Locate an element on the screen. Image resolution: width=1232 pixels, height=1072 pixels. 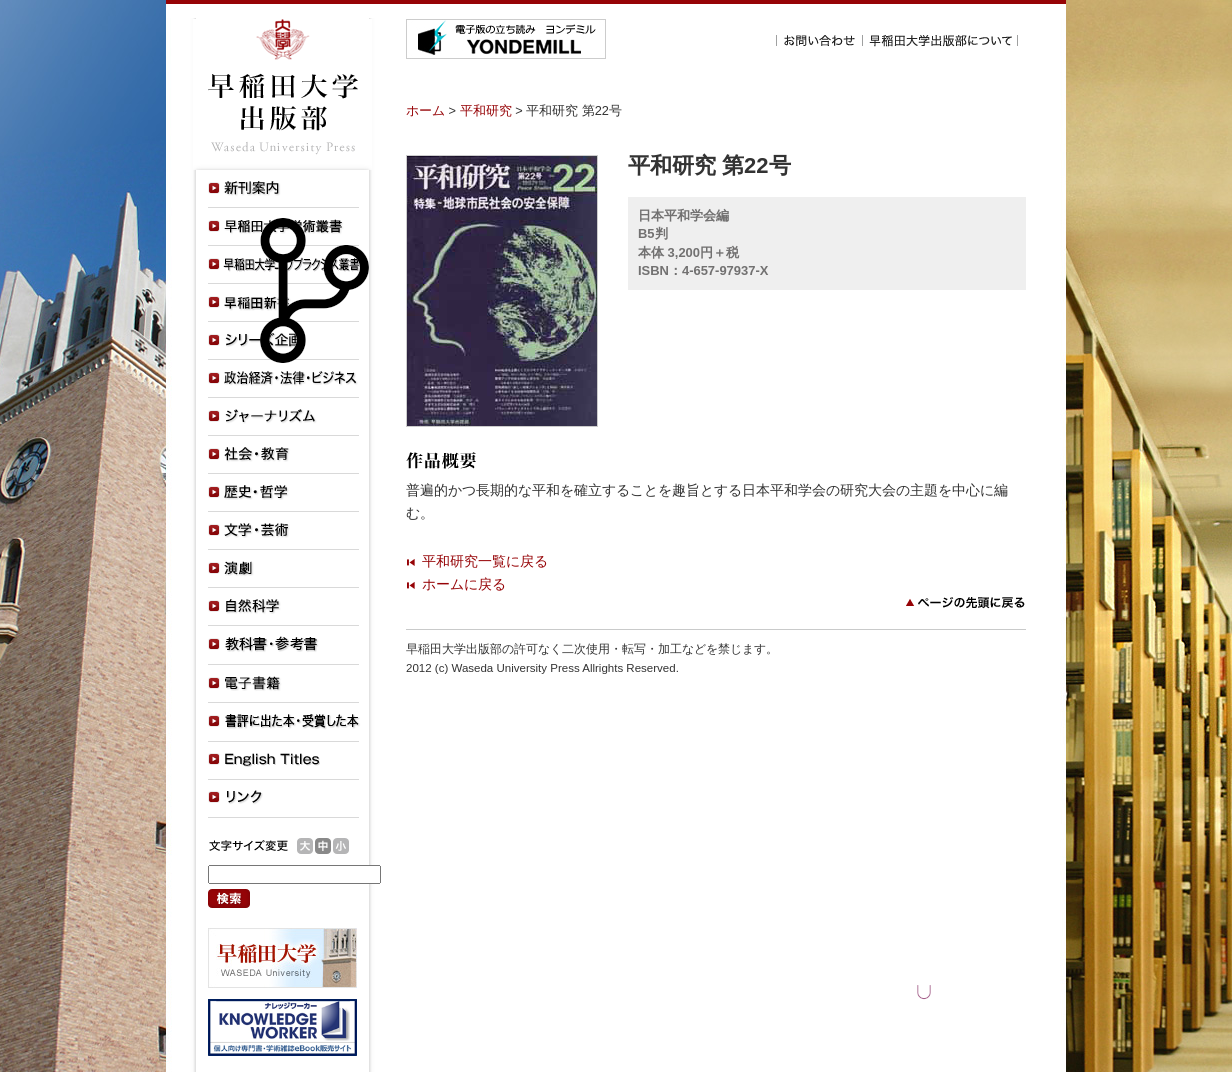
perform a union operation on selected shapes is located at coordinates (924, 991).